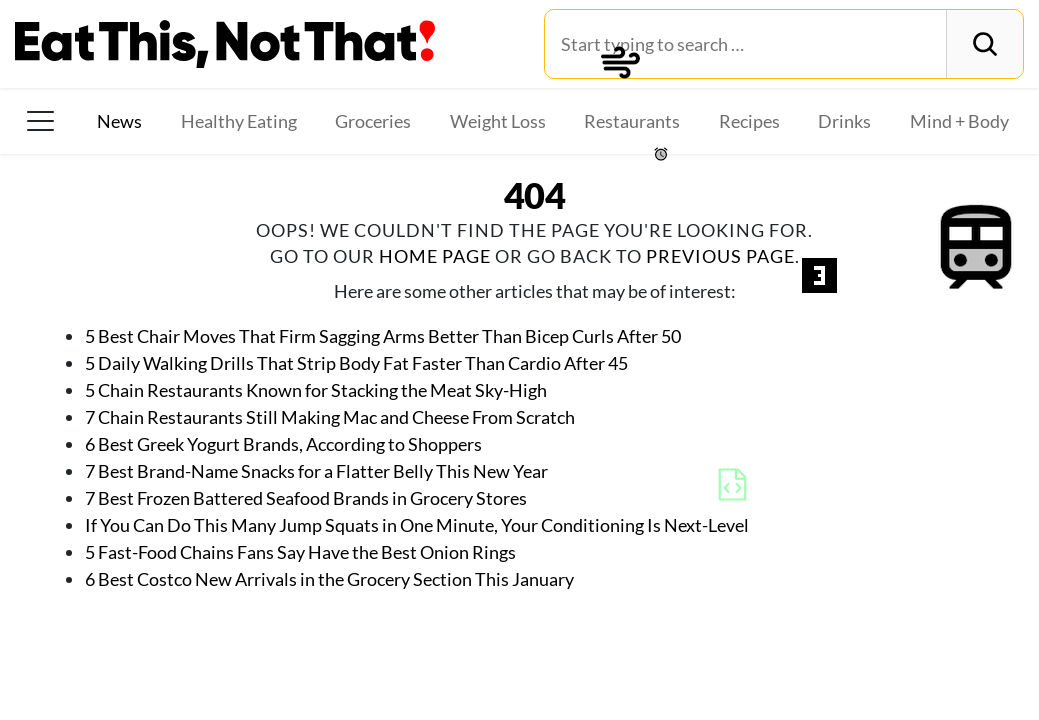 The width and height of the screenshot is (1039, 720). Describe the element at coordinates (661, 154) in the screenshot. I see `set or manage alarms` at that location.